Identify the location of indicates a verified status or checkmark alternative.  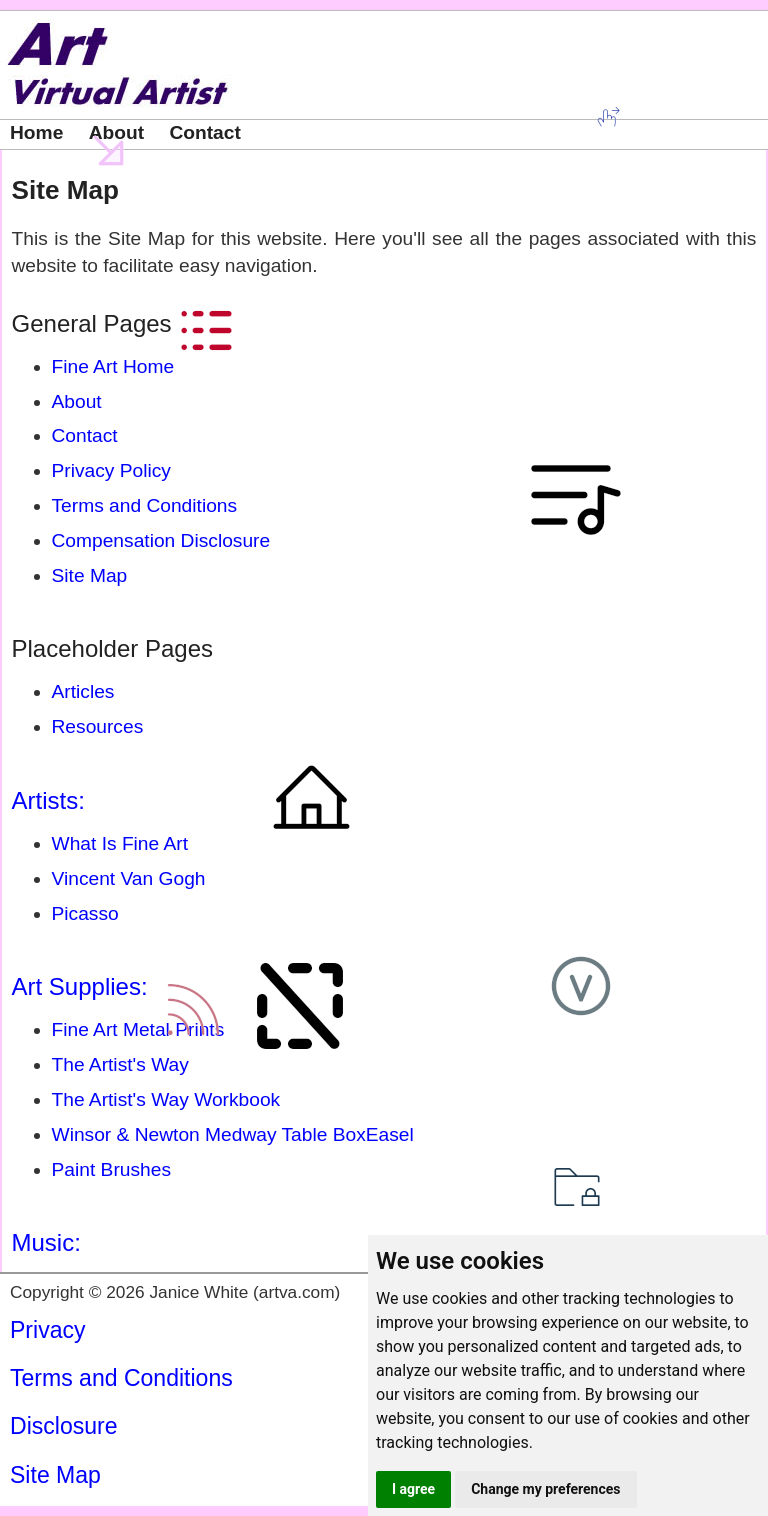
(581, 986).